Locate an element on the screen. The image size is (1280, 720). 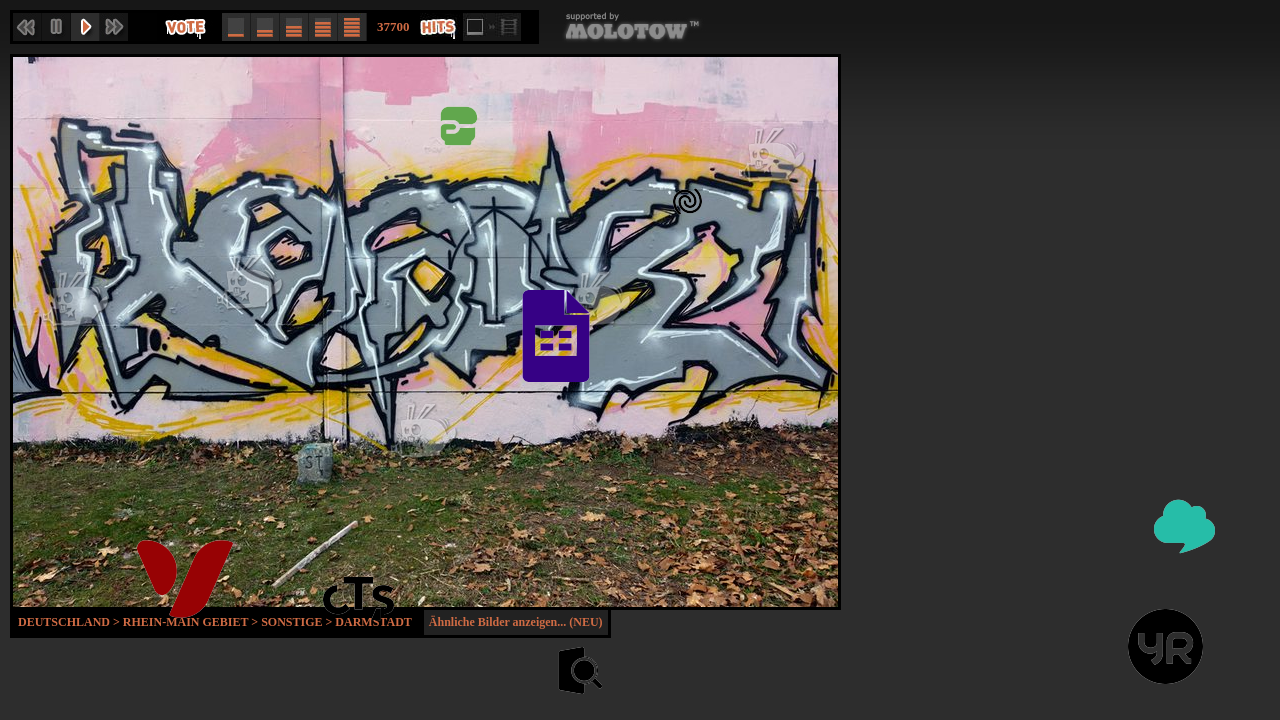
lucide icon library logo is located at coordinates (687, 201).